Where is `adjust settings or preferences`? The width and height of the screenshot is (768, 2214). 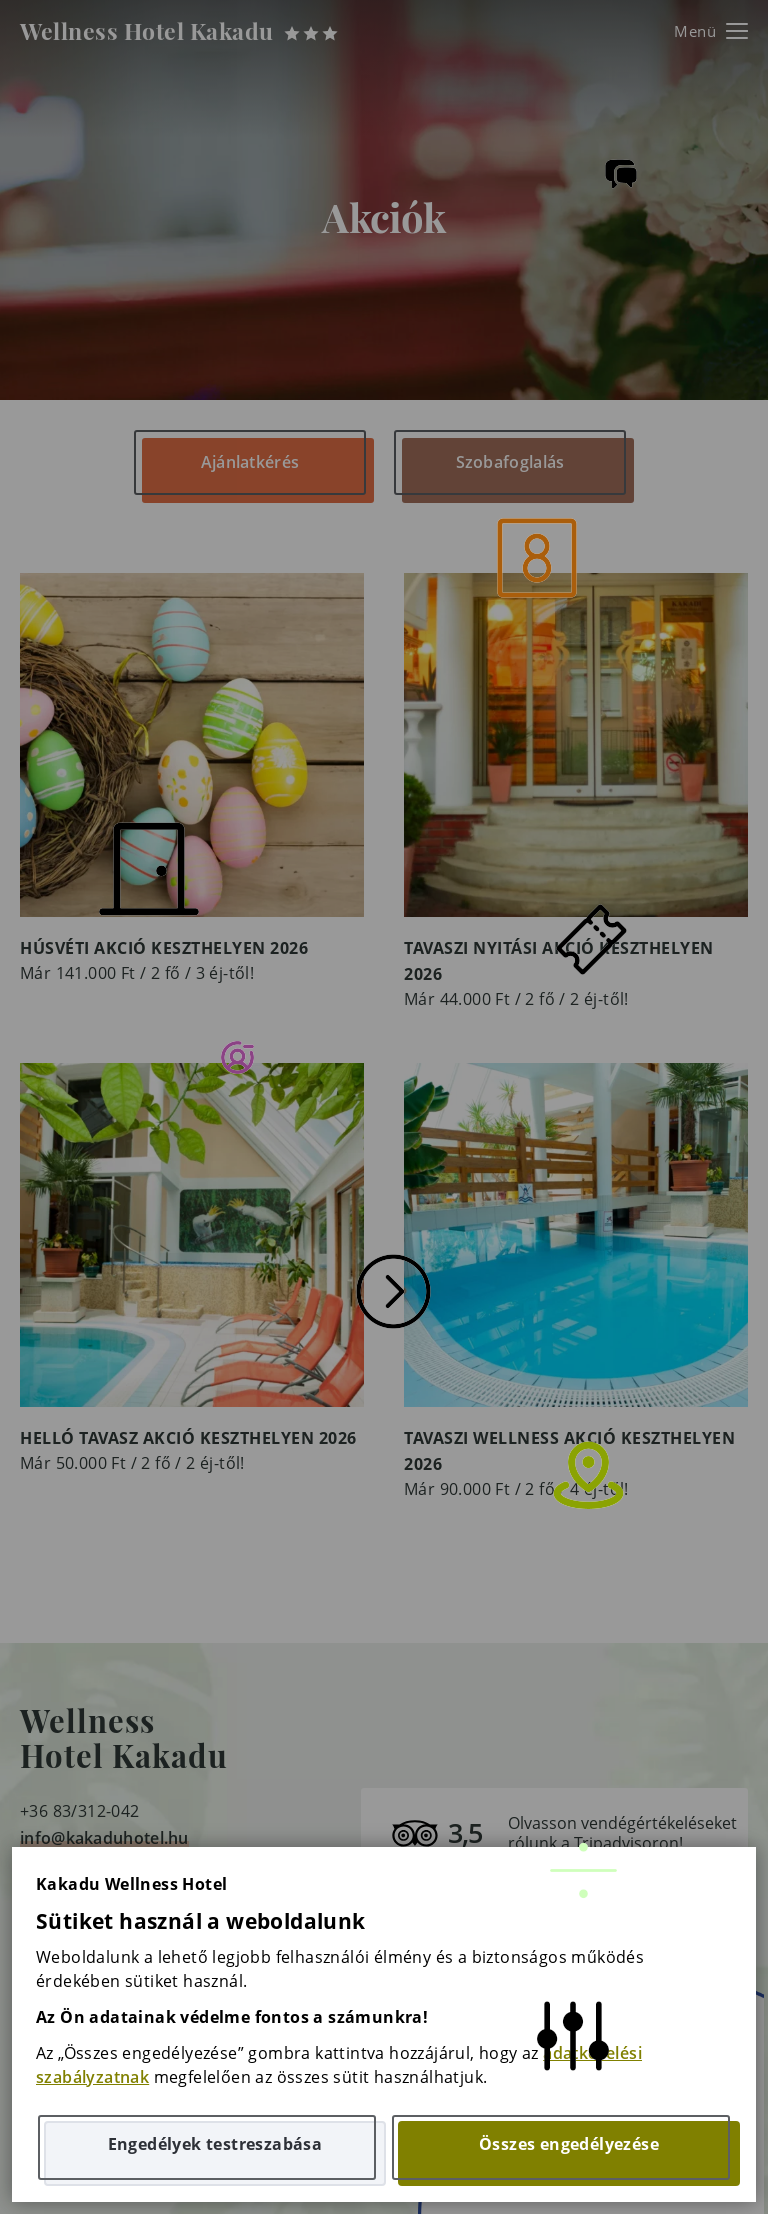 adjust settings or preferences is located at coordinates (573, 2036).